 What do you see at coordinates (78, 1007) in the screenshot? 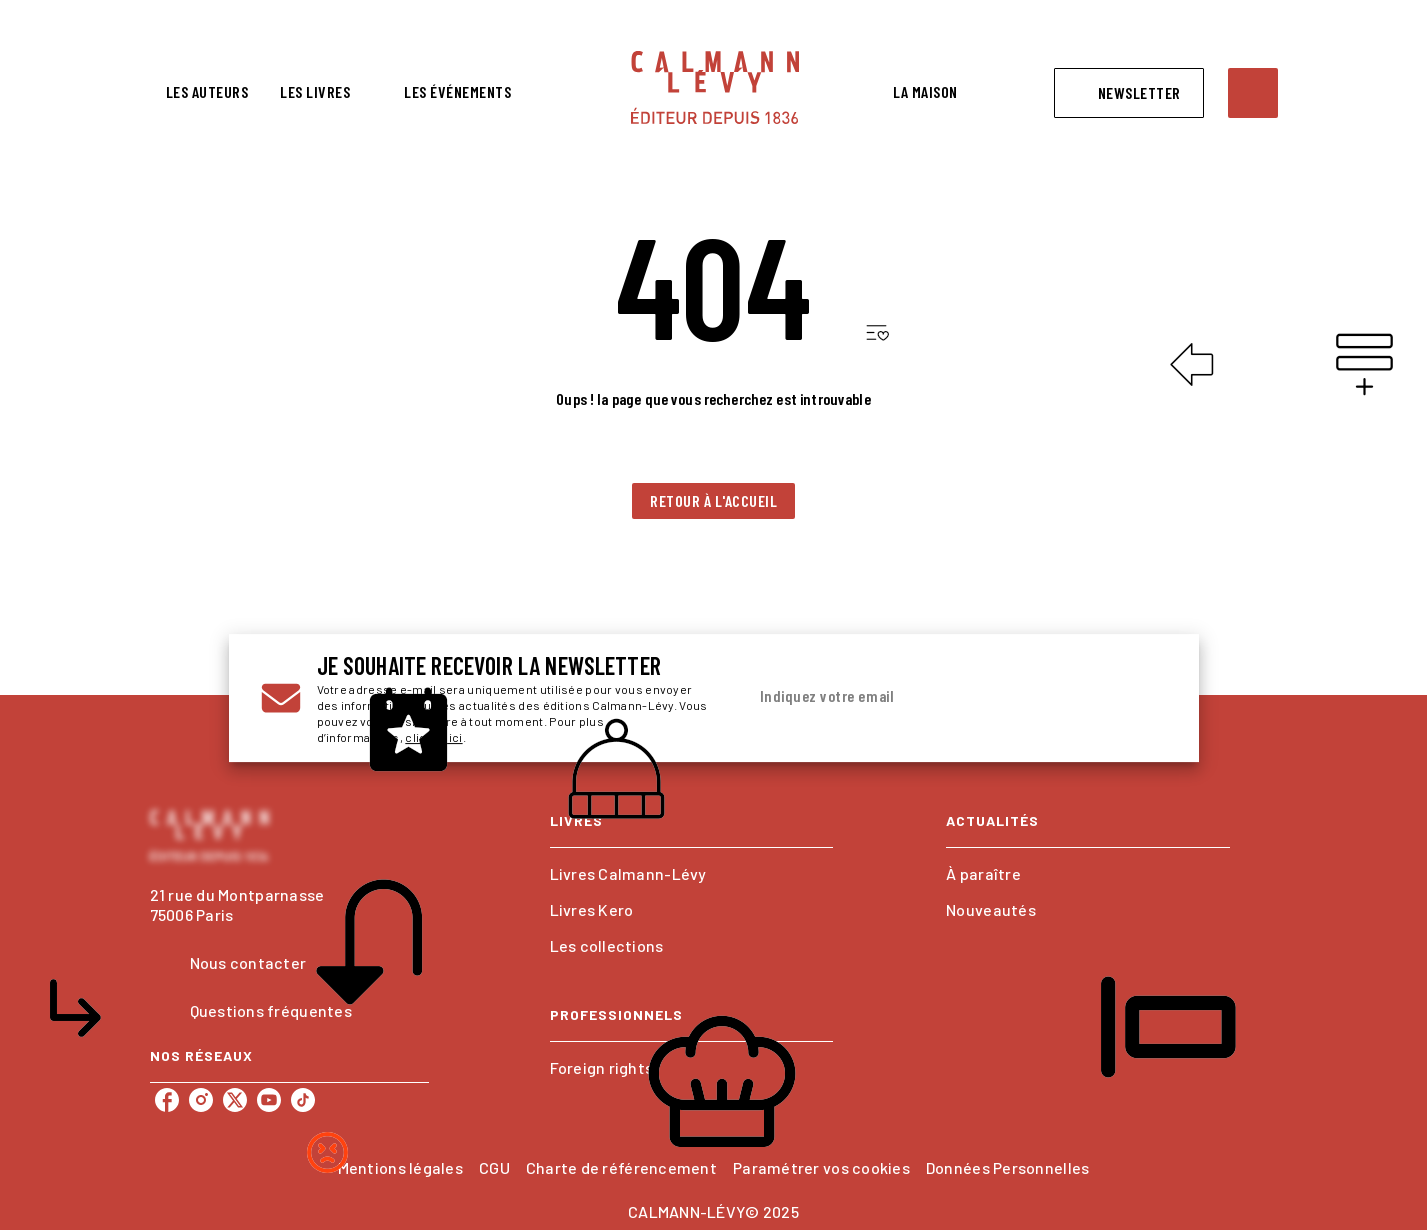
I see `navigate to a subdirectory or nested folder` at bounding box center [78, 1007].